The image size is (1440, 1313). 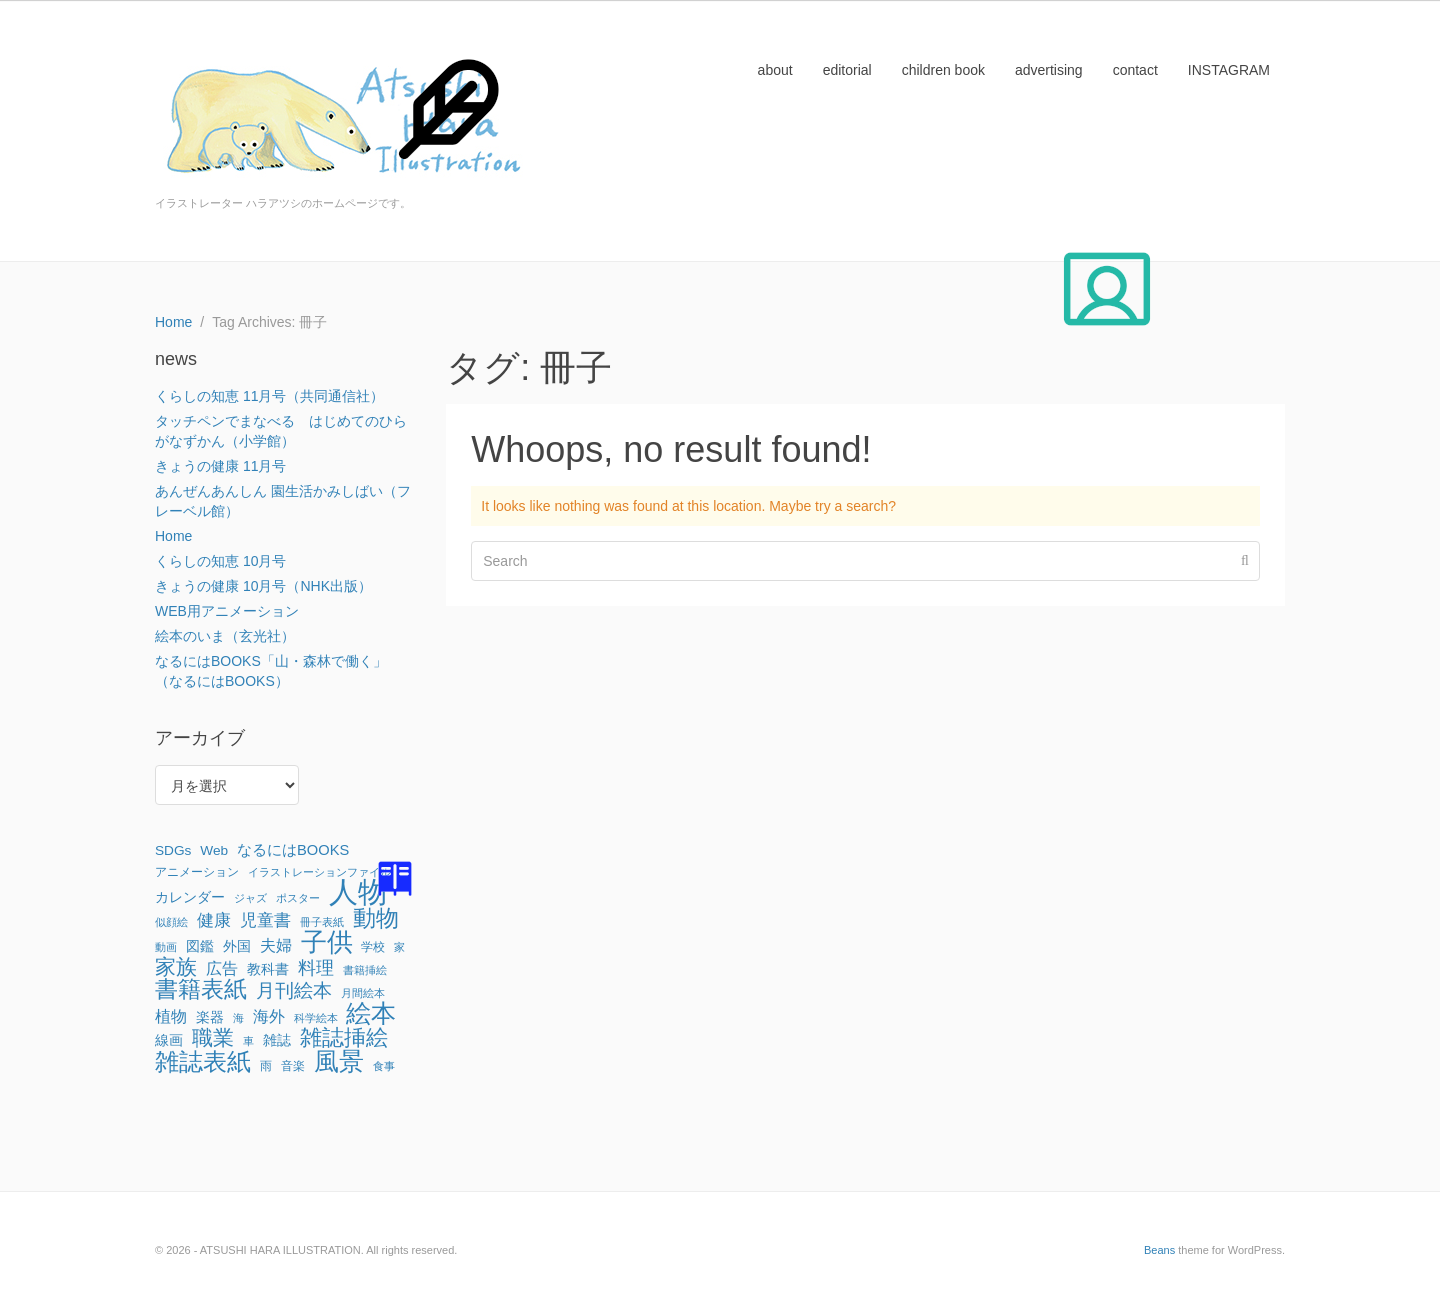 I want to click on view user profile card, so click(x=1107, y=289).